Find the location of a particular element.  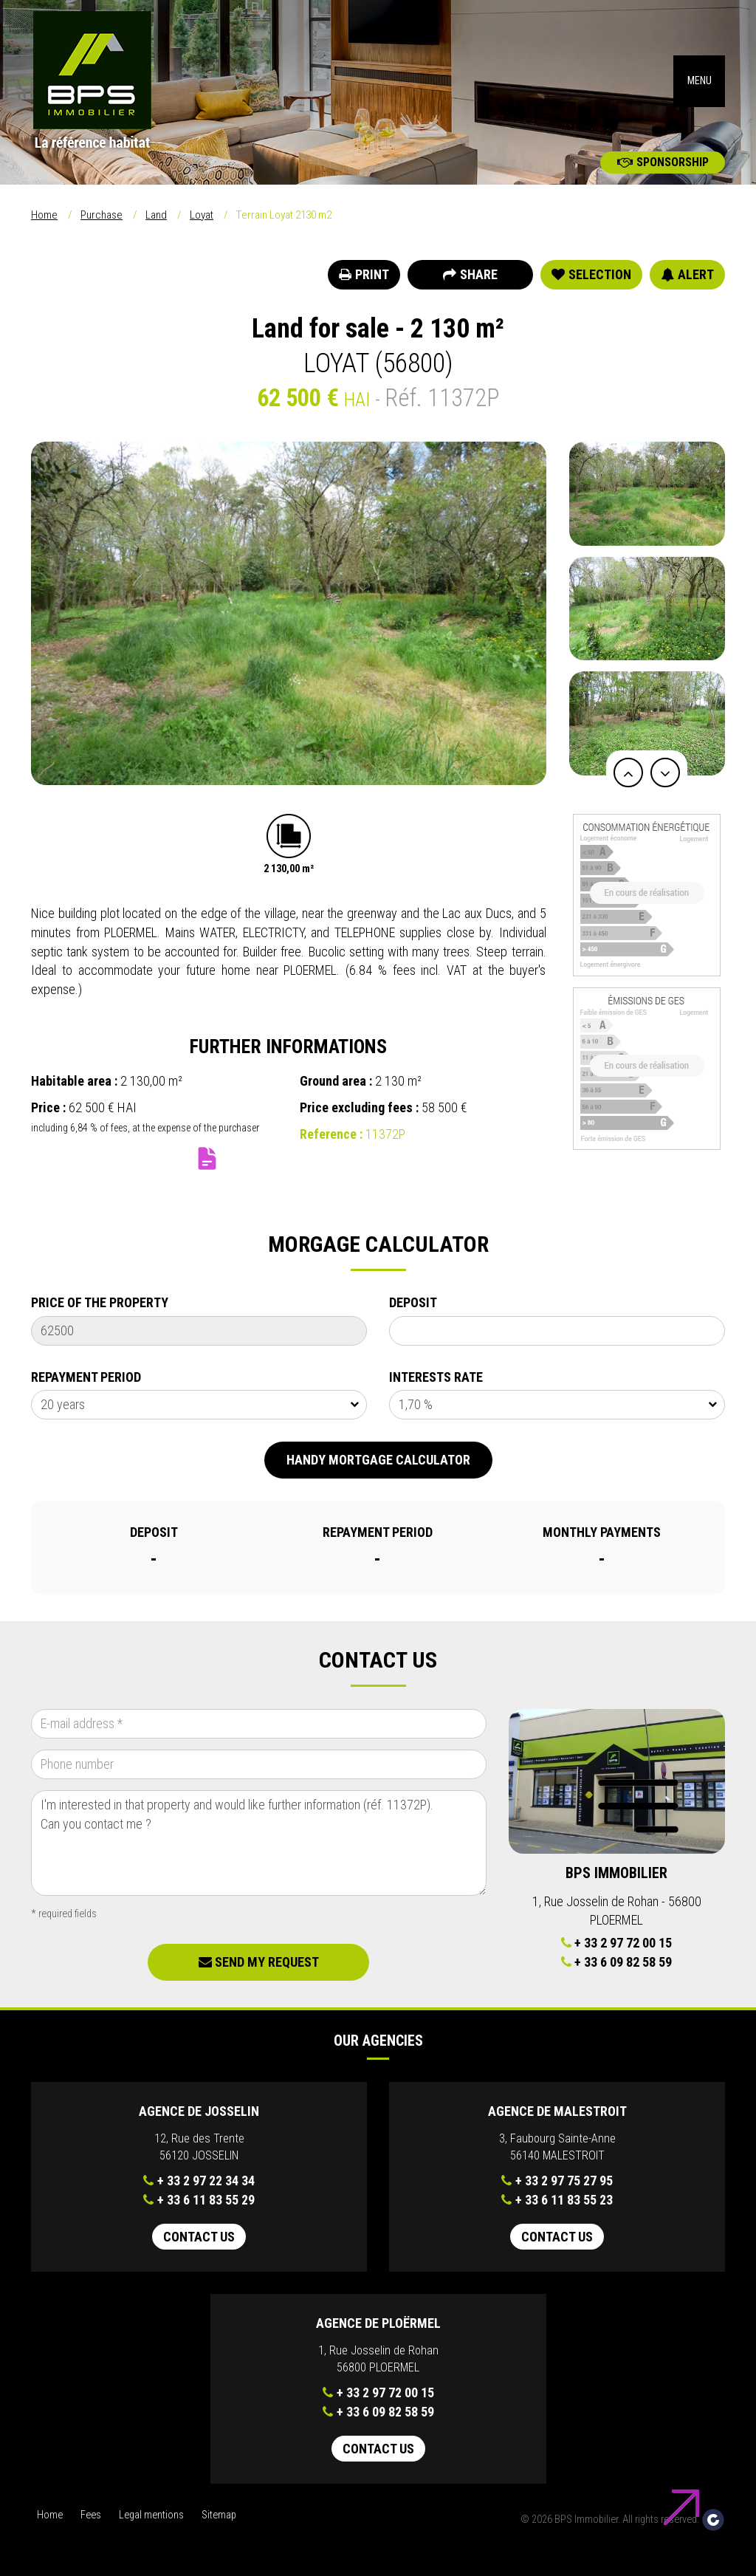

open link in new tab or window is located at coordinates (681, 2507).